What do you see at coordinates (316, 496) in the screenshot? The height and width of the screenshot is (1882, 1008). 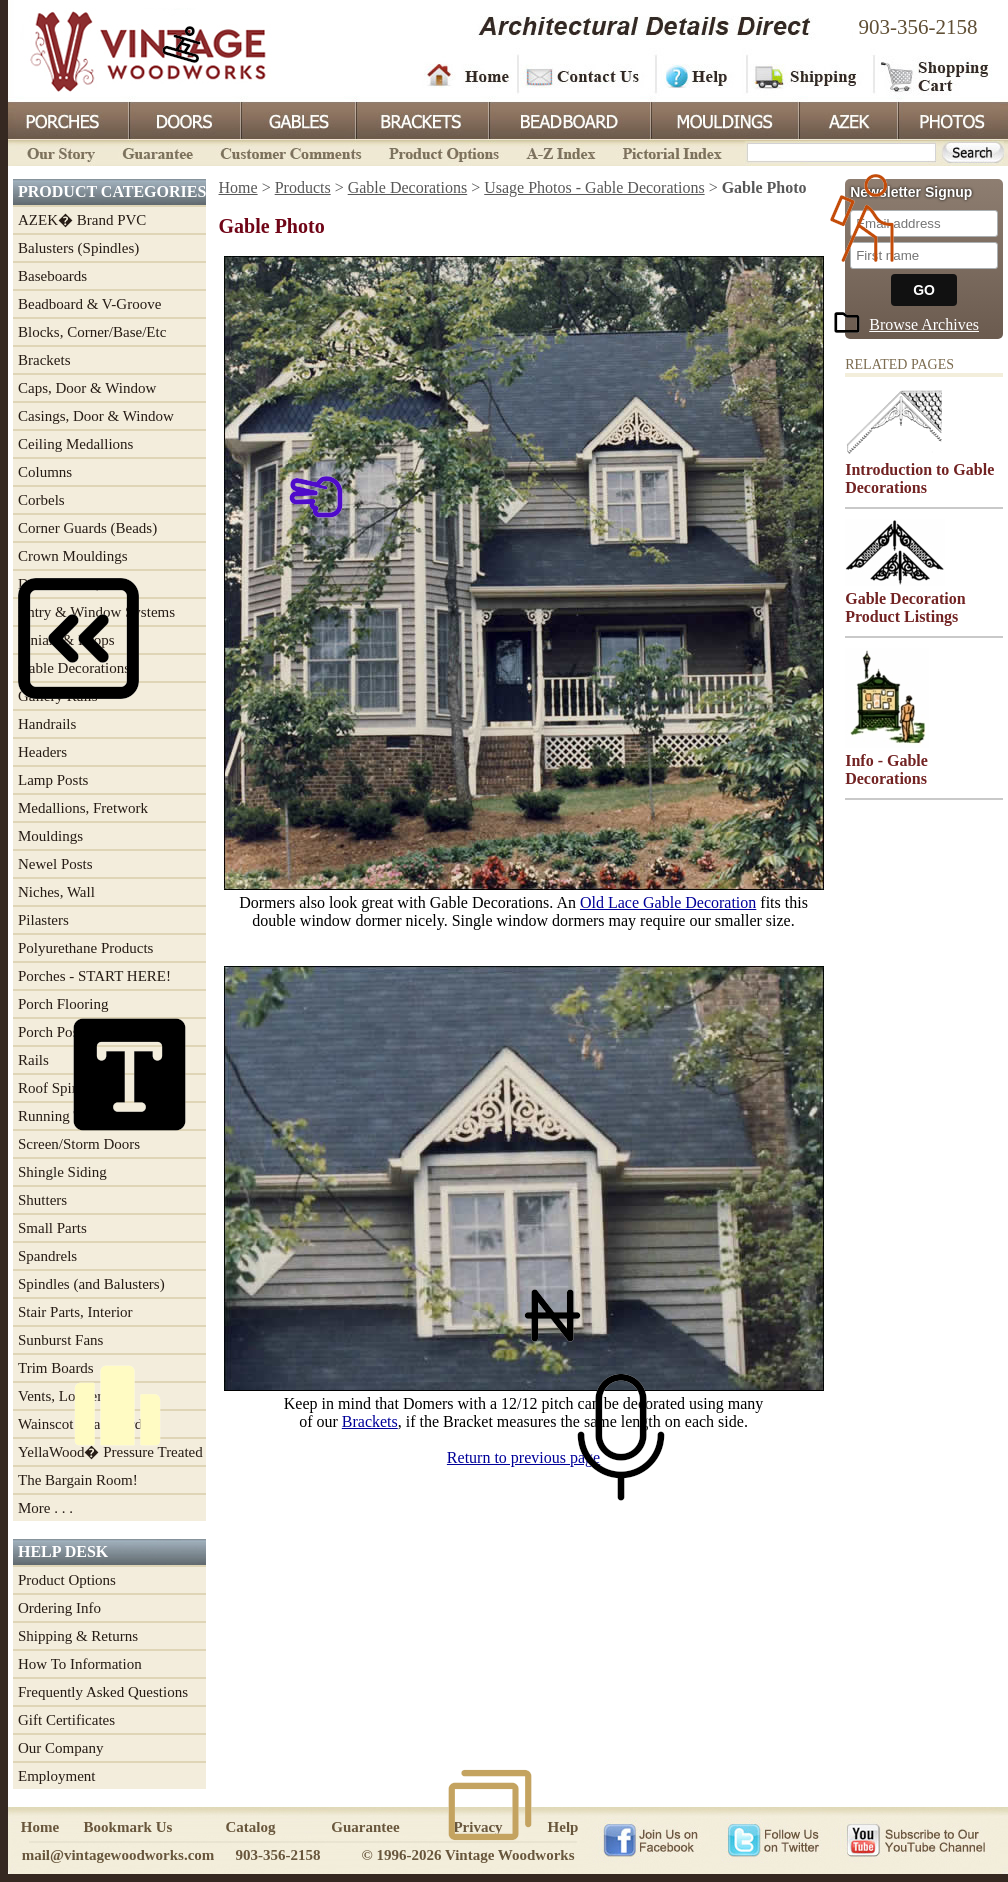 I see `scissors gesture for rock-paper-scissors game` at bounding box center [316, 496].